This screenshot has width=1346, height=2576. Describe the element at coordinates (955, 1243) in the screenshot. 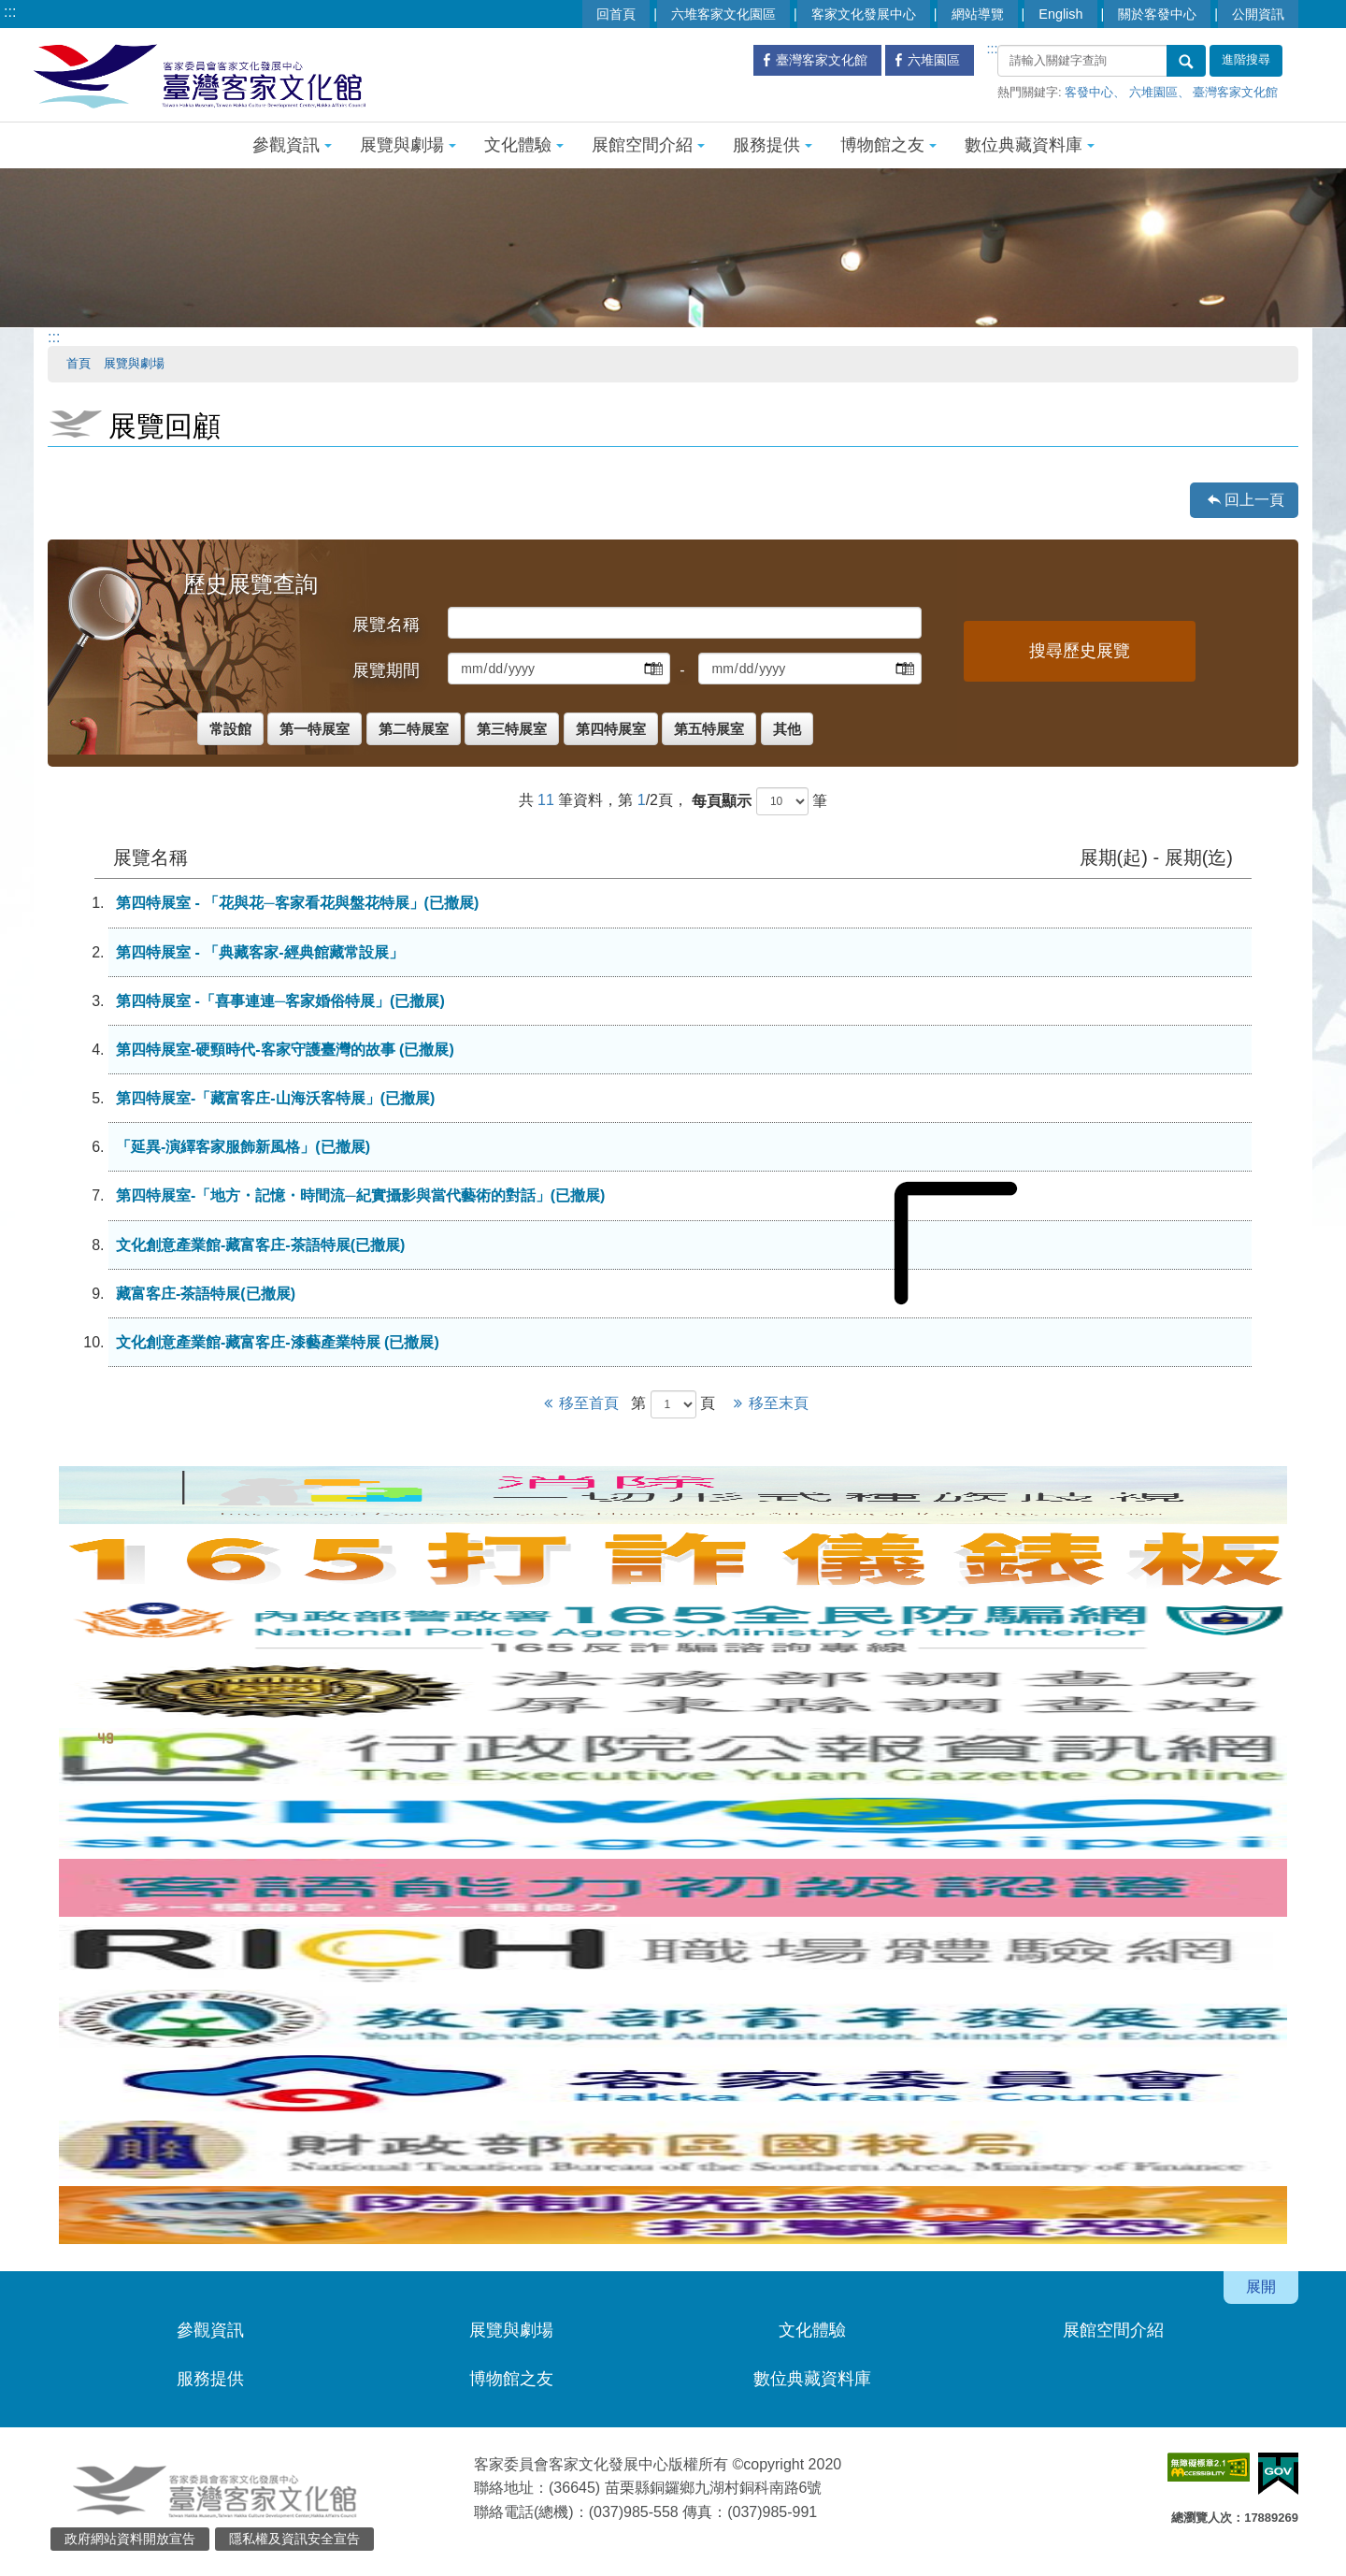

I see `adjust corner radius of a shape` at that location.